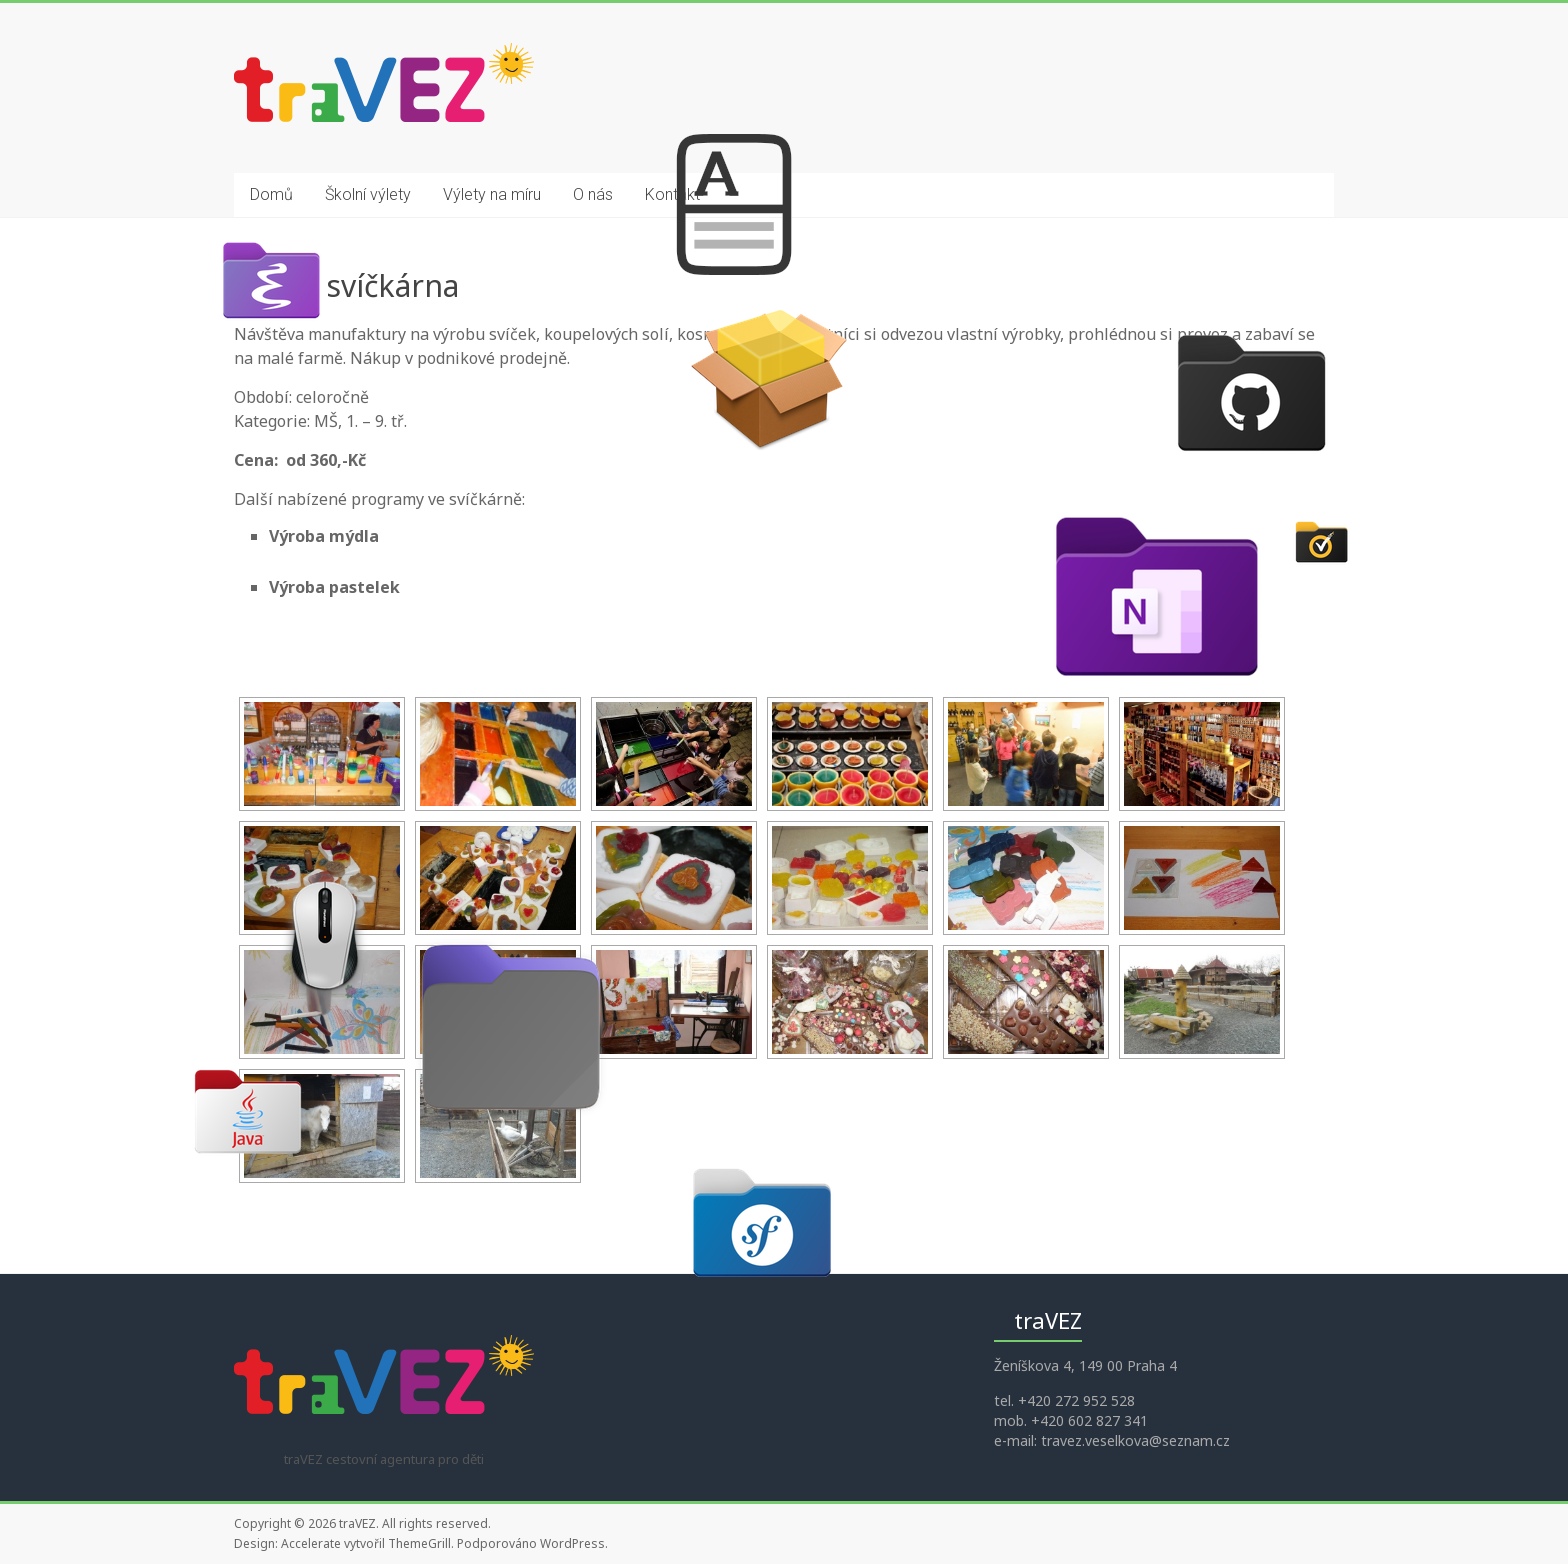 This screenshot has height=1564, width=1568. I want to click on open emacs configuration files folder, so click(271, 283).